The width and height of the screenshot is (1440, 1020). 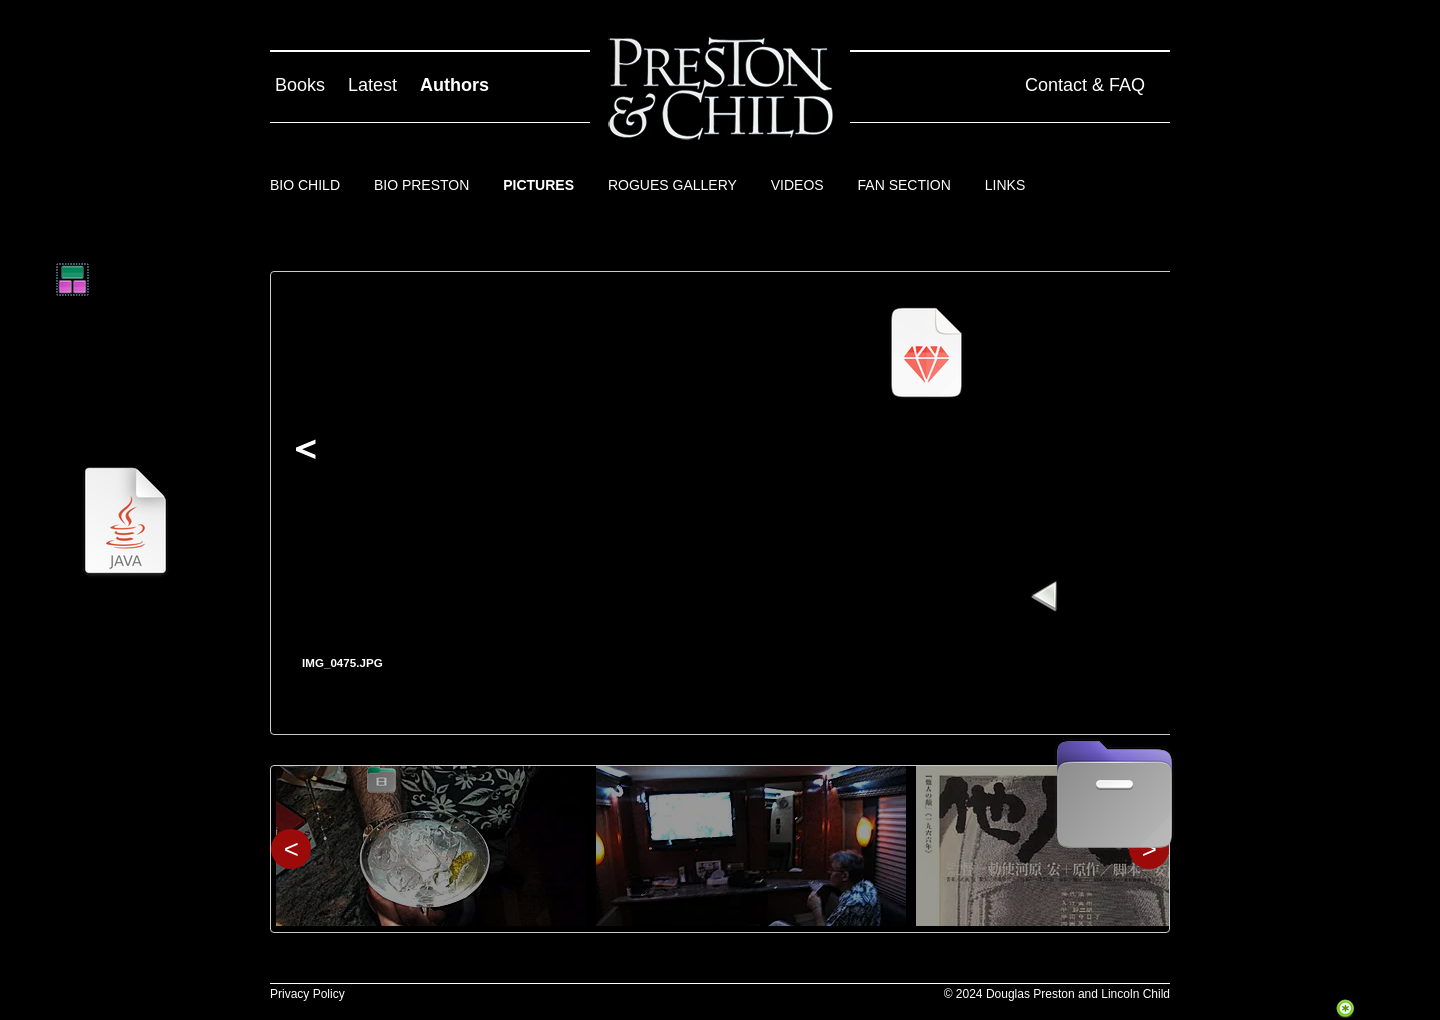 What do you see at coordinates (1114, 794) in the screenshot?
I see `open the file manager application` at bounding box center [1114, 794].